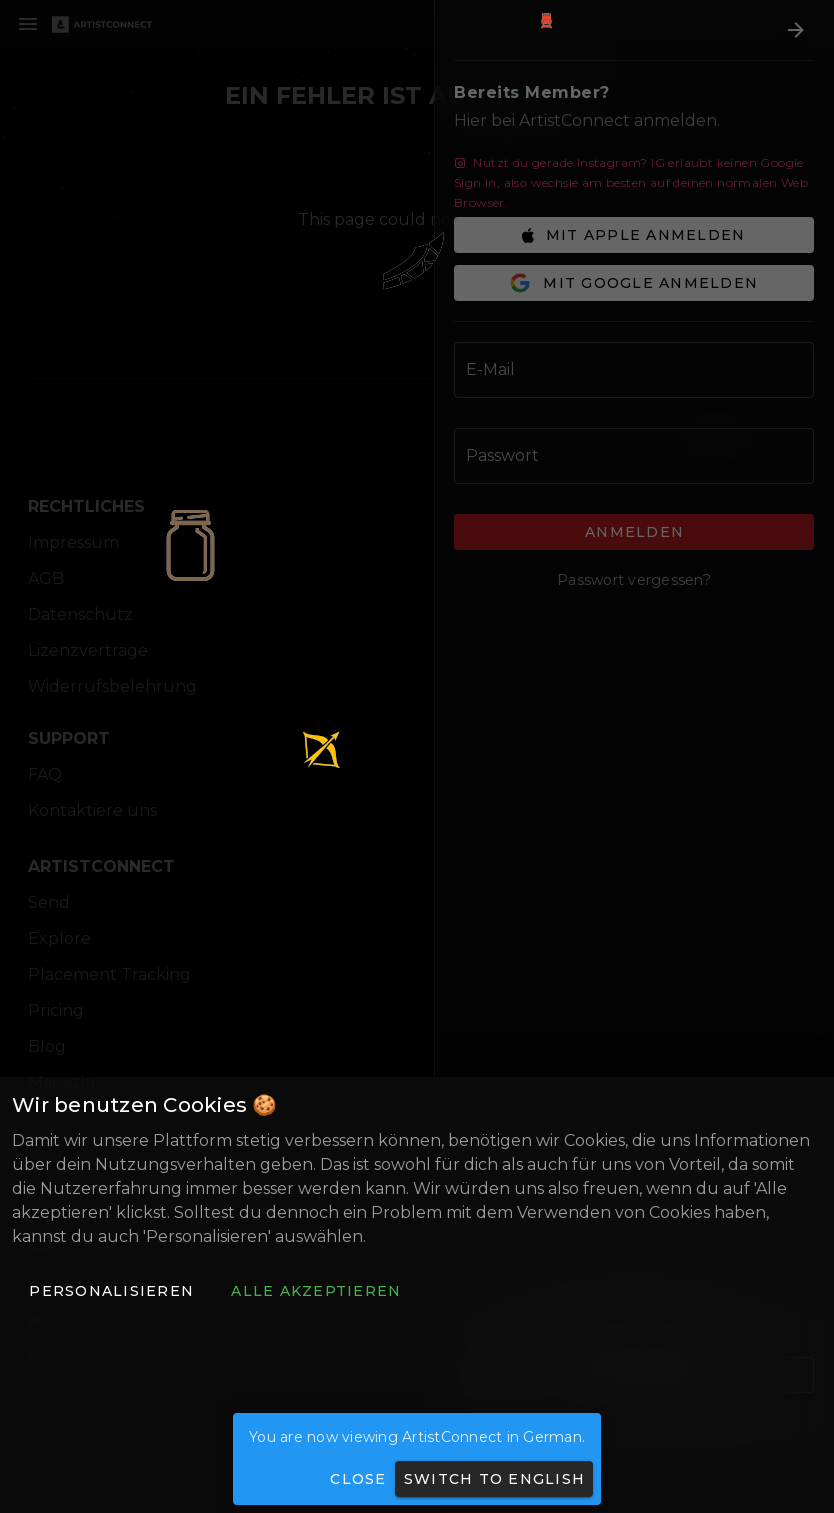  What do you see at coordinates (321, 749) in the screenshot?
I see `archery or ranged attack skill` at bounding box center [321, 749].